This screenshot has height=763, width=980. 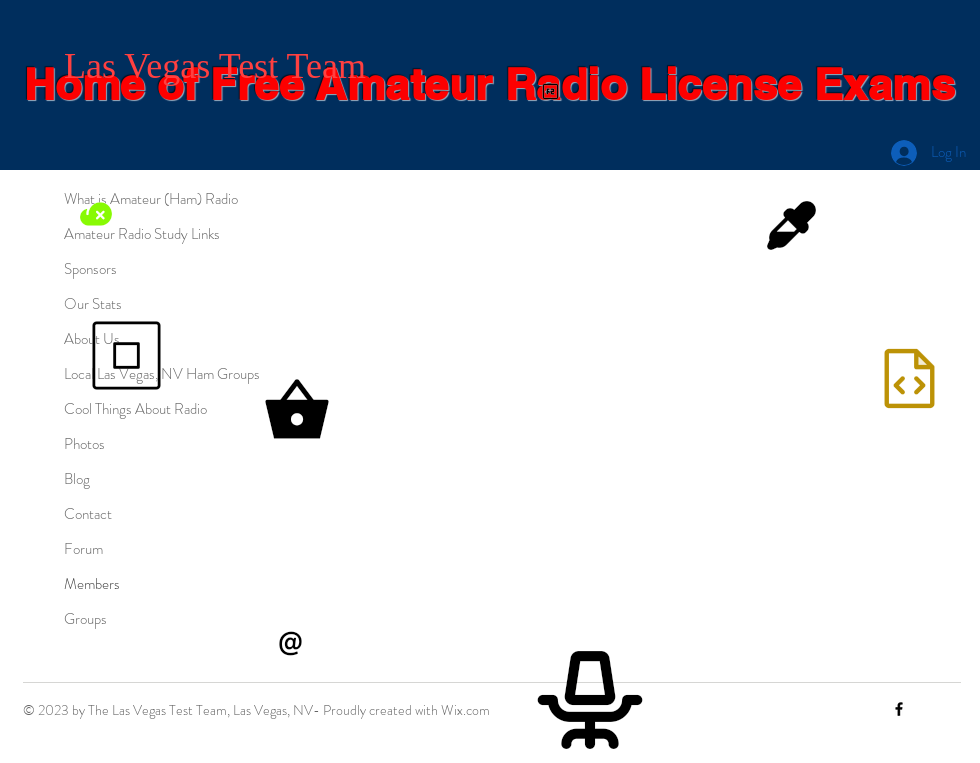 I want to click on view source code file, so click(x=909, y=378).